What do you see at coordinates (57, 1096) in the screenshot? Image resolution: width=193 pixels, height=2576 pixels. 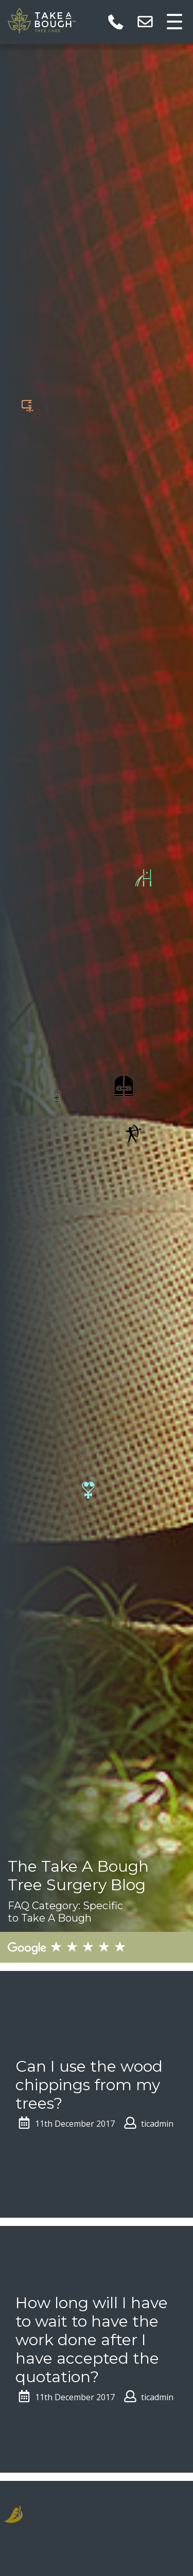 I see `browse beer or beverage options` at bounding box center [57, 1096].